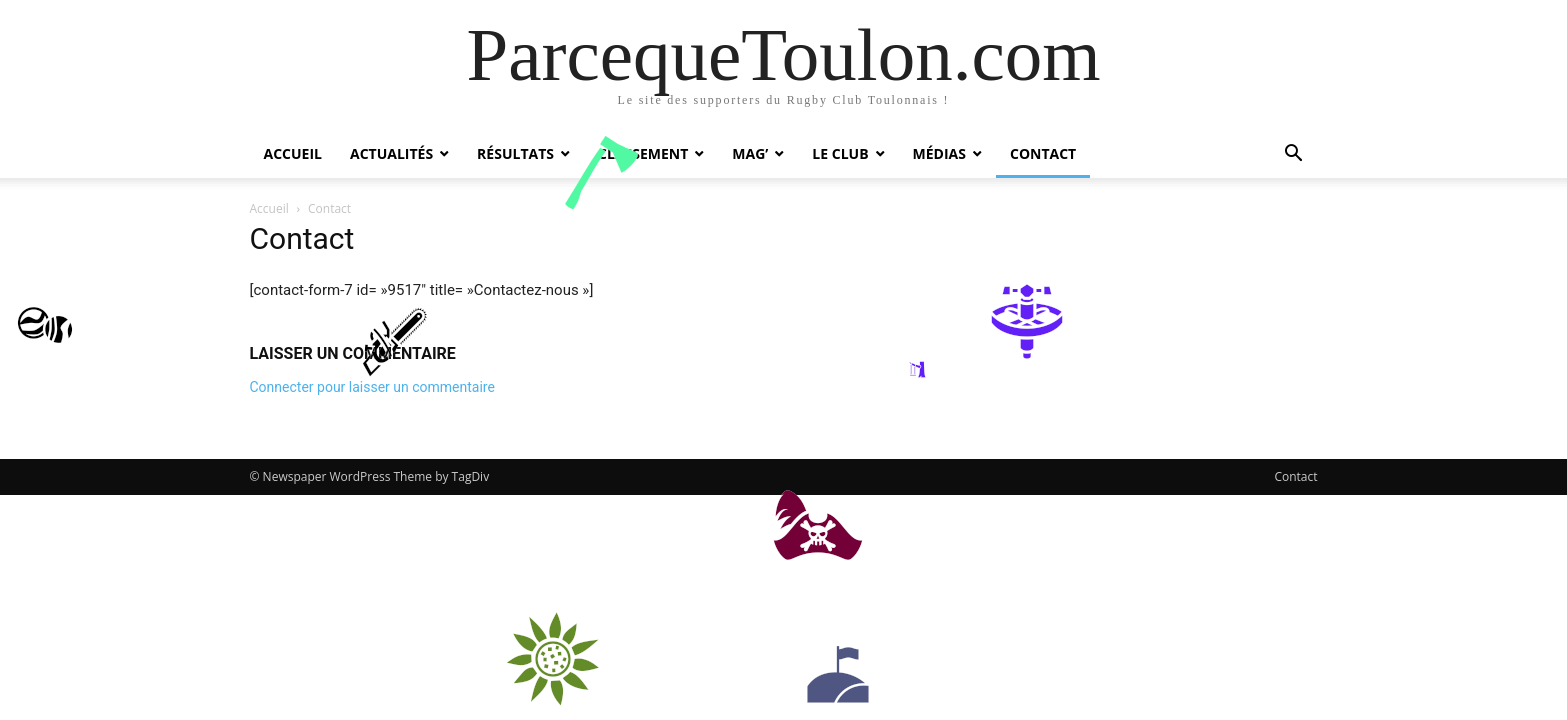 The height and width of the screenshot is (720, 1567). What do you see at coordinates (45, 318) in the screenshot?
I see `play a marble game` at bounding box center [45, 318].